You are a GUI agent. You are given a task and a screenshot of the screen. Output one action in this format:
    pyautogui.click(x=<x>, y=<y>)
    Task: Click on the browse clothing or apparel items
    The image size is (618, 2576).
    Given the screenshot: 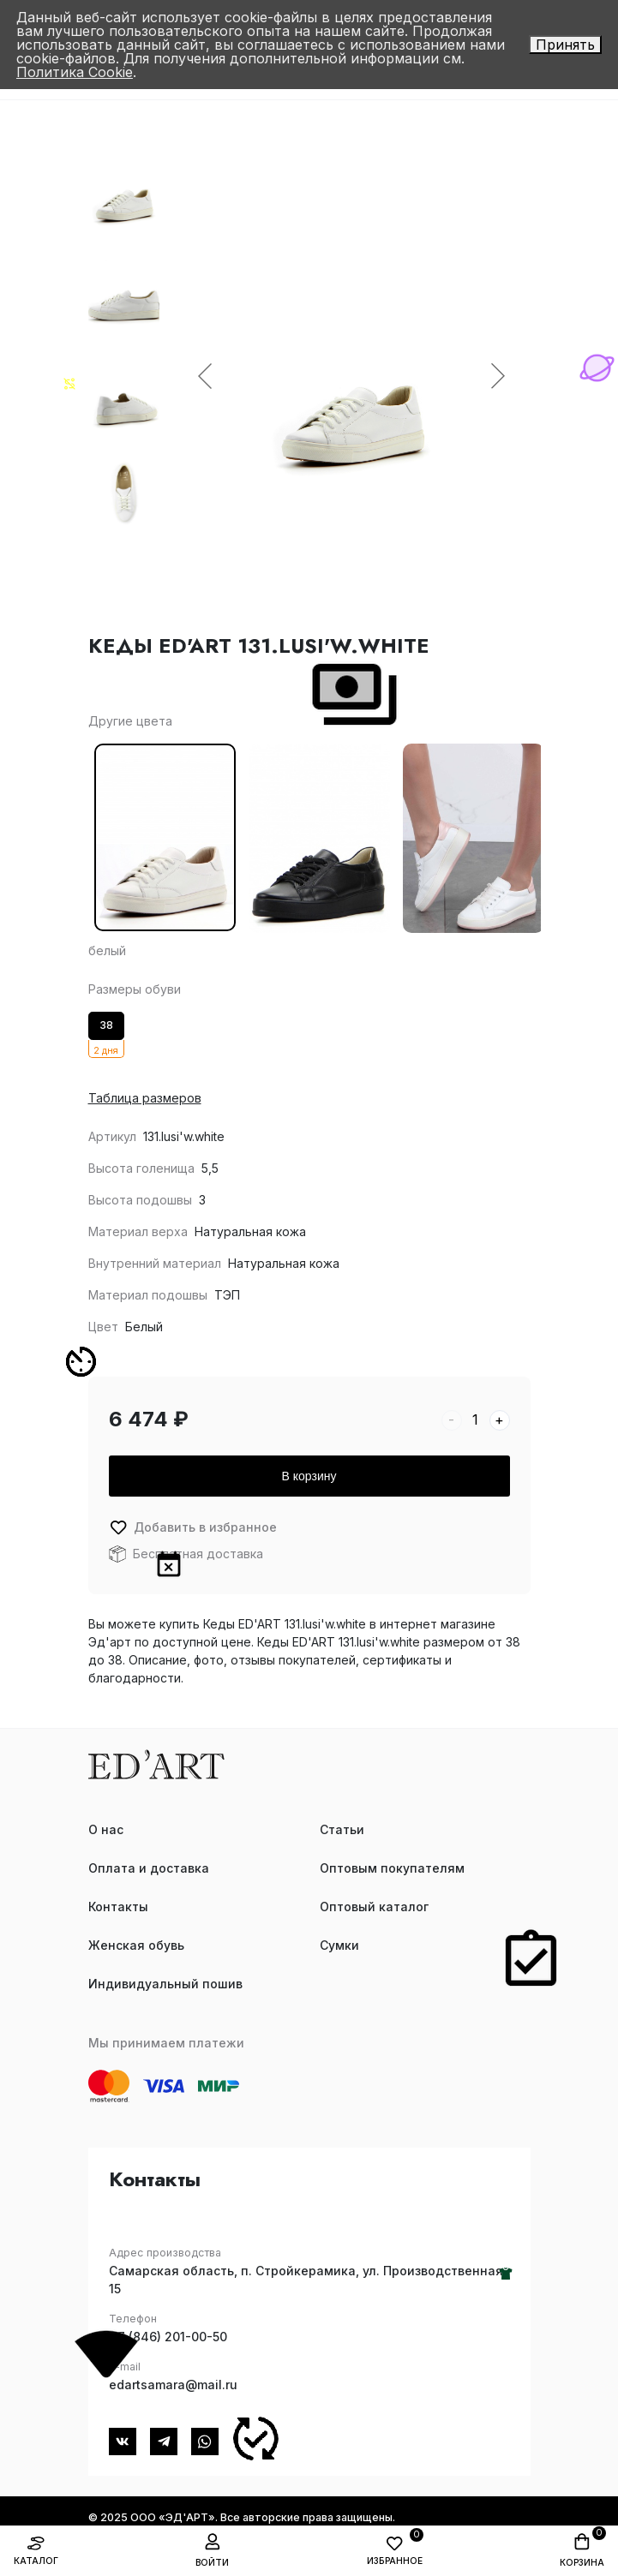 What is the action you would take?
    pyautogui.click(x=506, y=2274)
    